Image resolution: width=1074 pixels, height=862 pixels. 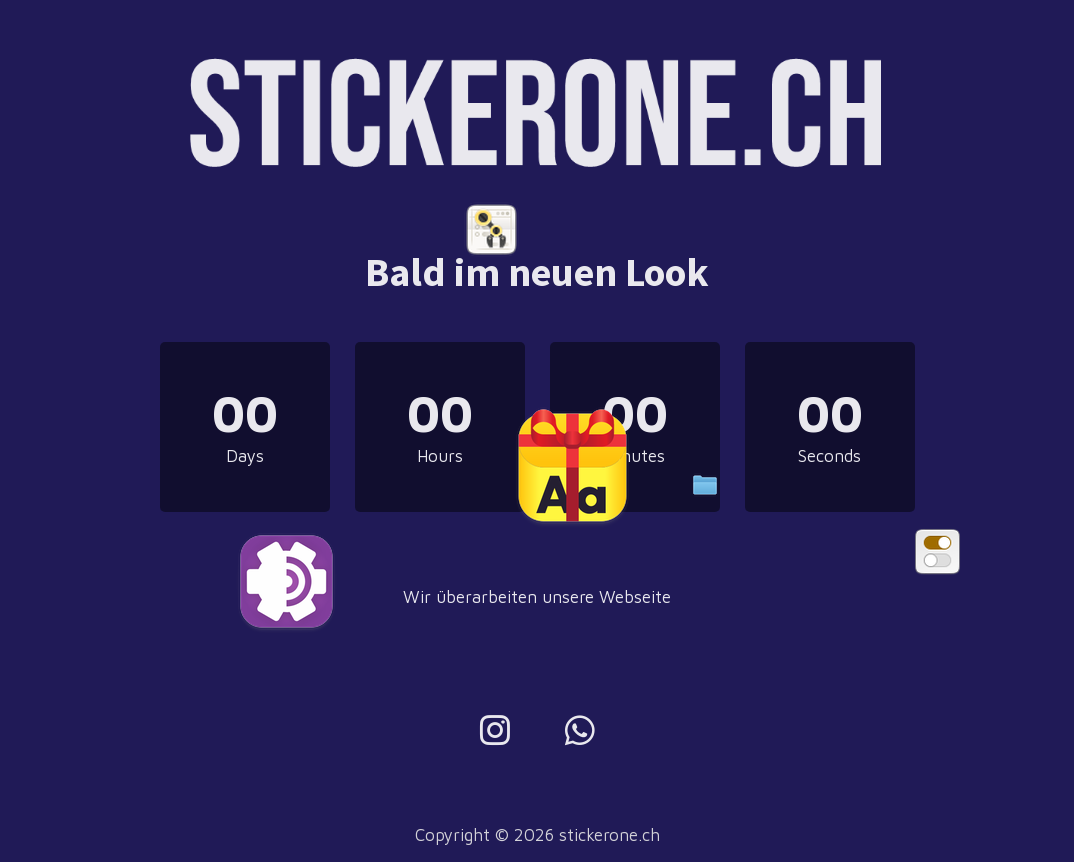 I want to click on open gnome builder development environment, so click(x=491, y=229).